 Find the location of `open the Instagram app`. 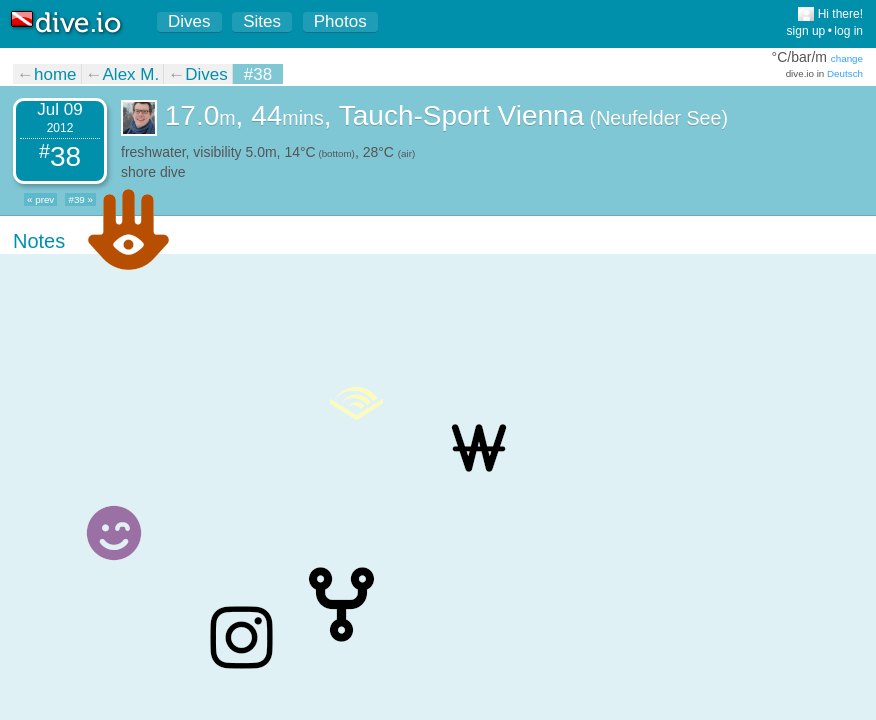

open the Instagram app is located at coordinates (241, 637).